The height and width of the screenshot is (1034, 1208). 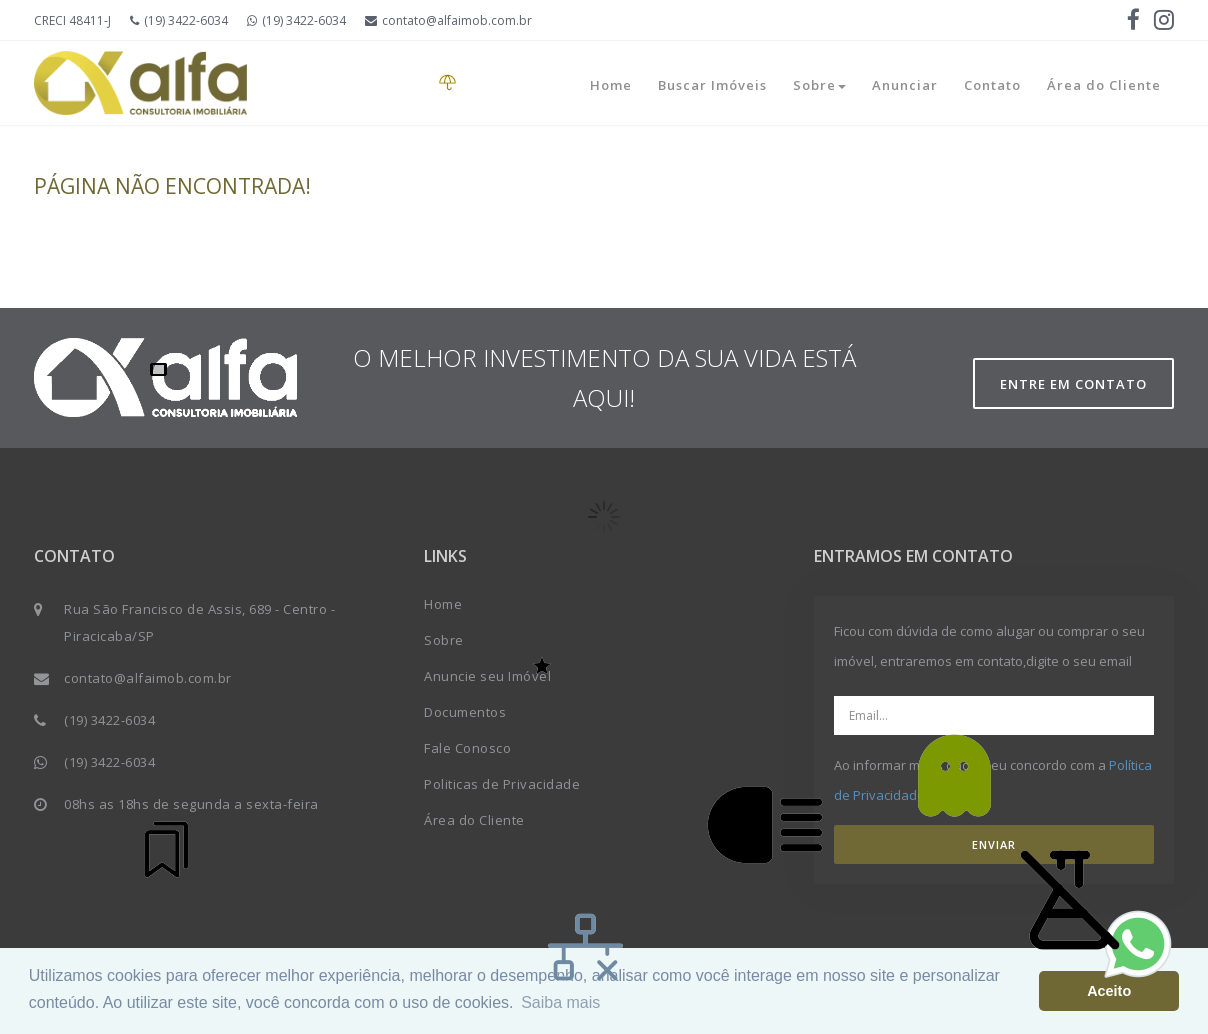 What do you see at coordinates (158, 369) in the screenshot?
I see `switch to tablet view or layout` at bounding box center [158, 369].